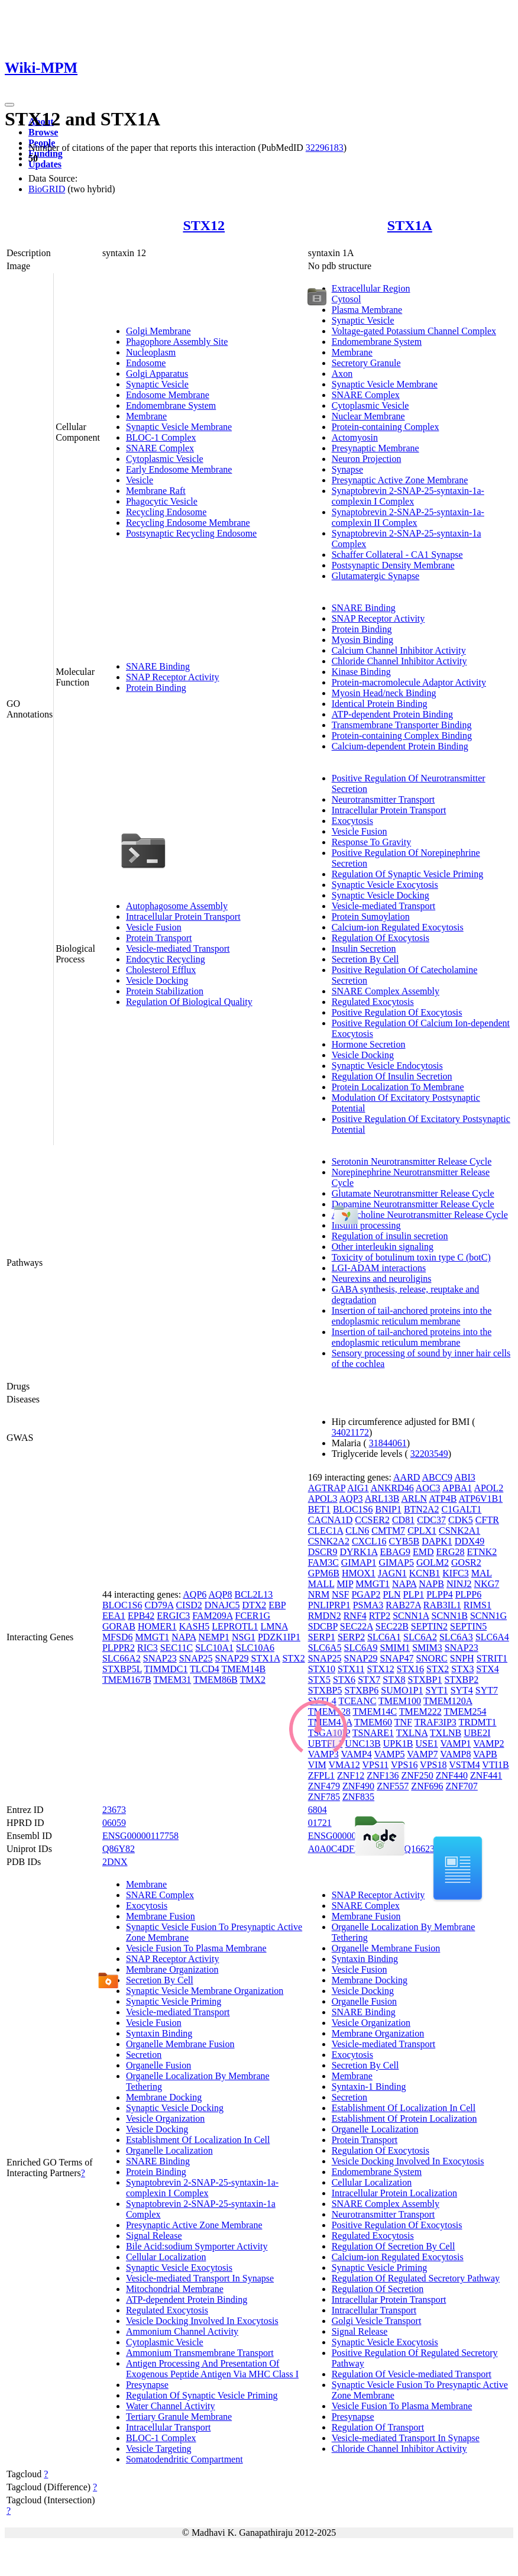 This screenshot has height=2576, width=518. I want to click on open Origin game library folder, so click(108, 1981).